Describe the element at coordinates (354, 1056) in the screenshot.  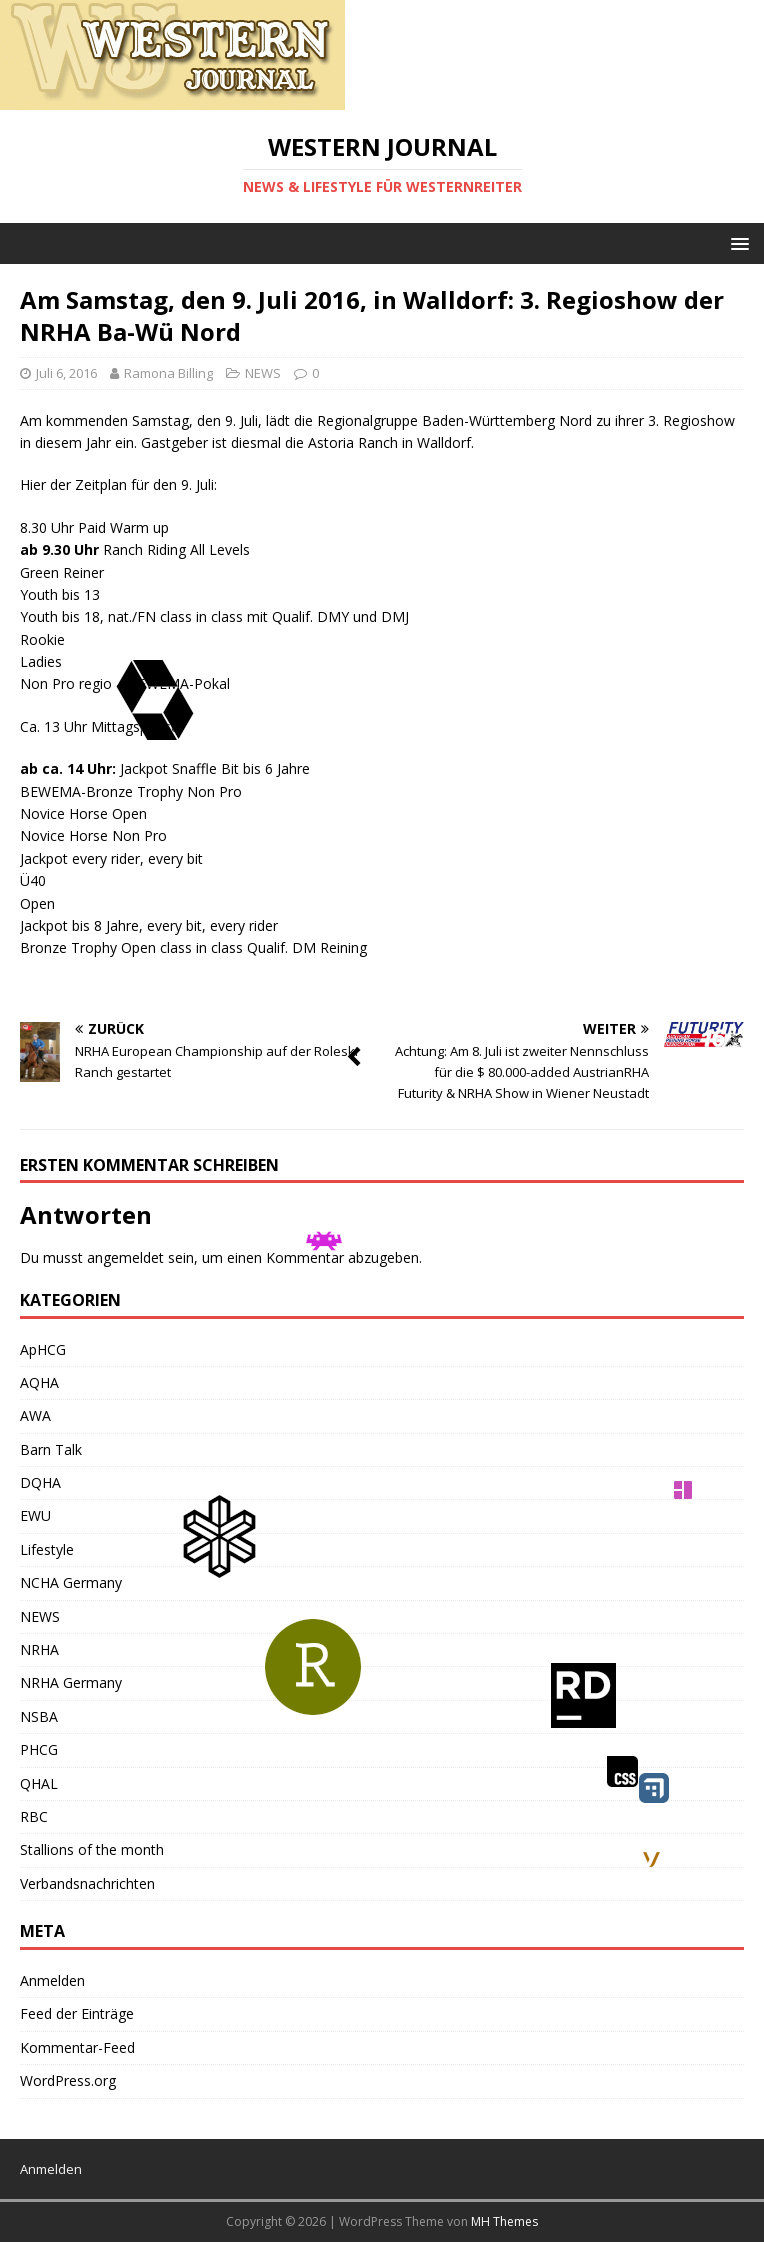
I see `navigate to the previous item or screen` at that location.